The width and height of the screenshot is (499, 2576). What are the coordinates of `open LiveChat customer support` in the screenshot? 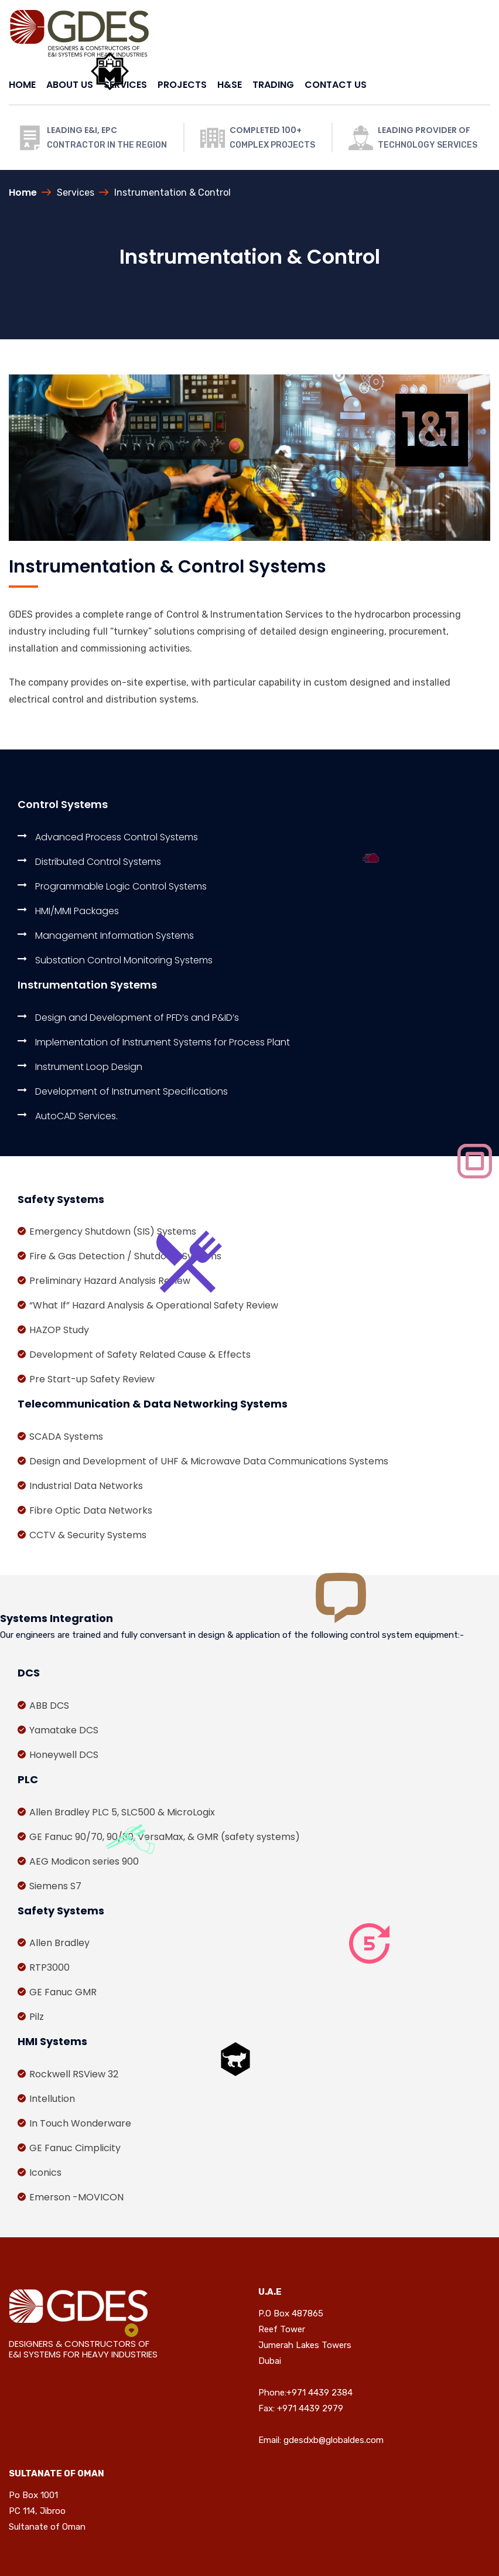 It's located at (341, 1598).